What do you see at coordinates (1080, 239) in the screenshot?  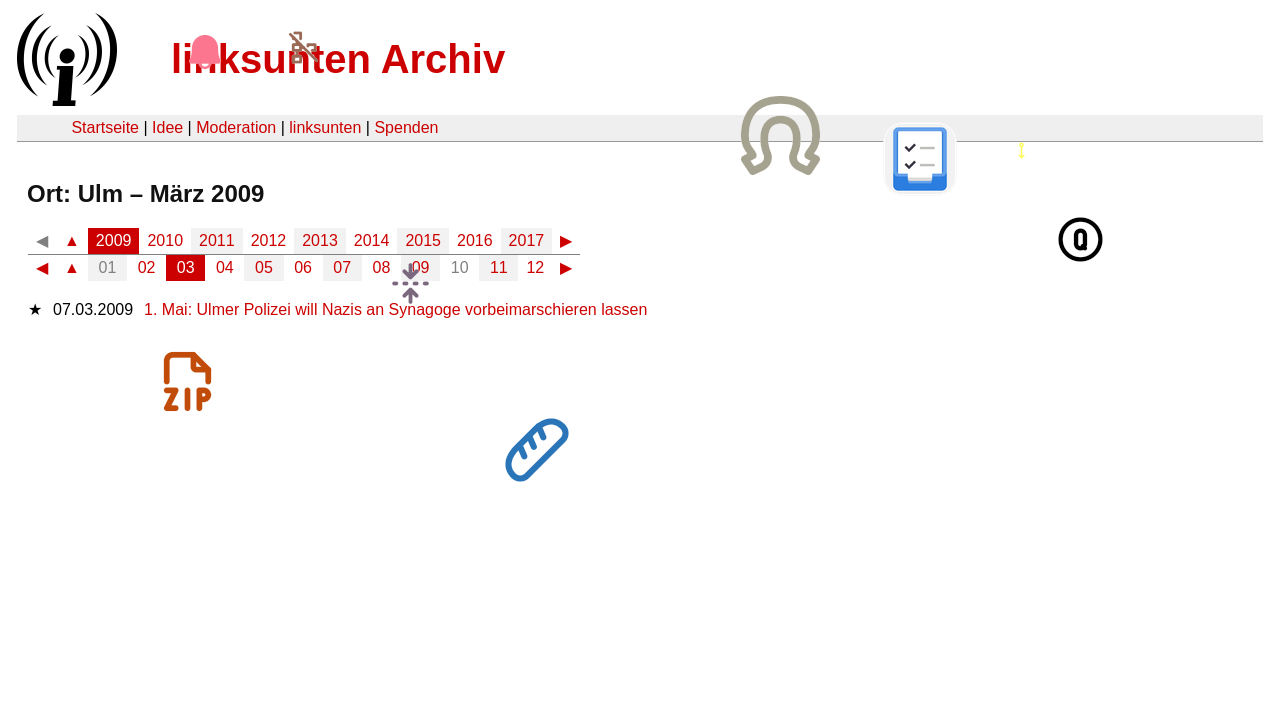 I see `letter Q avatar or profile icon` at bounding box center [1080, 239].